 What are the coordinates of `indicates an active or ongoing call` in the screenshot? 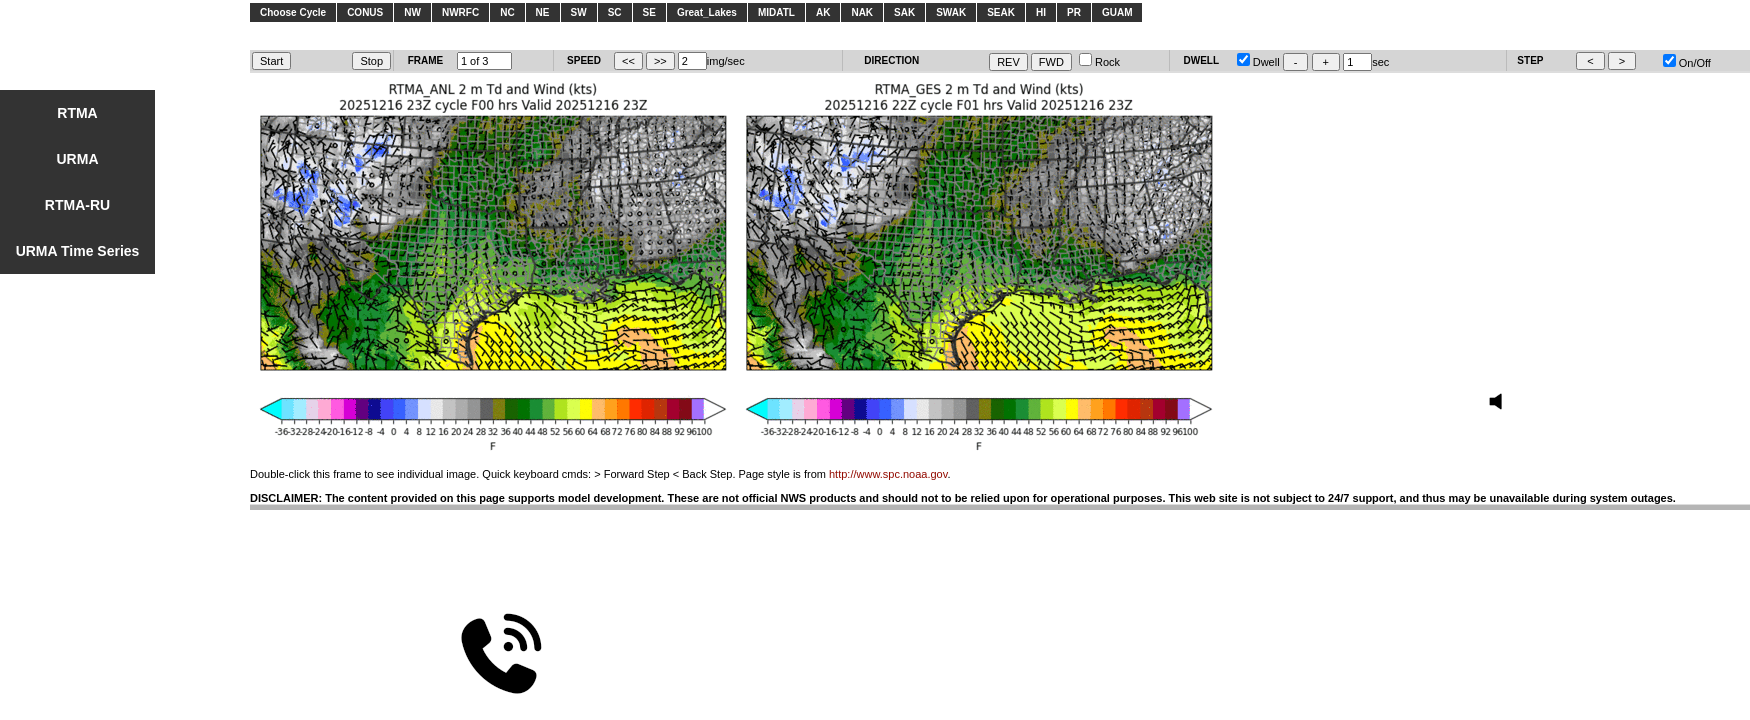 It's located at (499, 656).